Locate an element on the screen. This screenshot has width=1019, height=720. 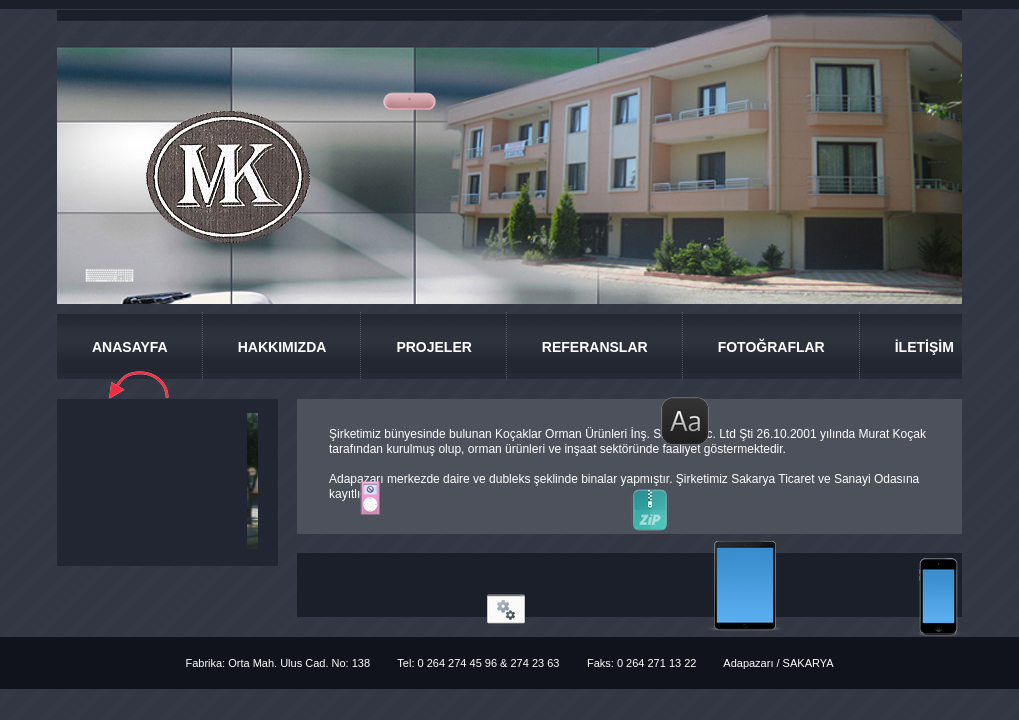
connect to a bluetooth speaker is located at coordinates (409, 101).